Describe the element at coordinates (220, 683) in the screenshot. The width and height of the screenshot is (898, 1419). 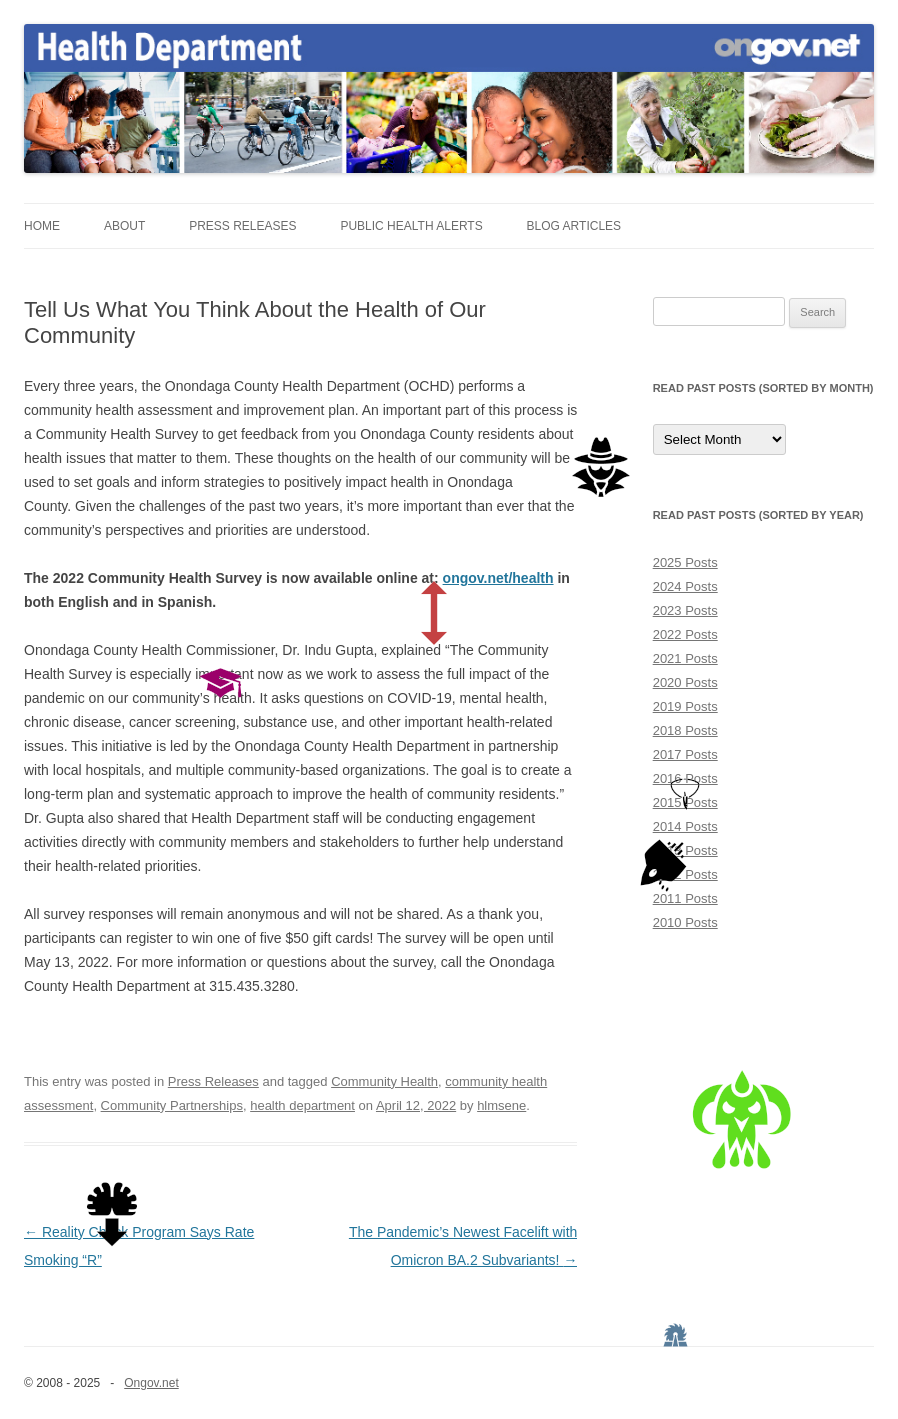
I see `access education or learning features` at that location.